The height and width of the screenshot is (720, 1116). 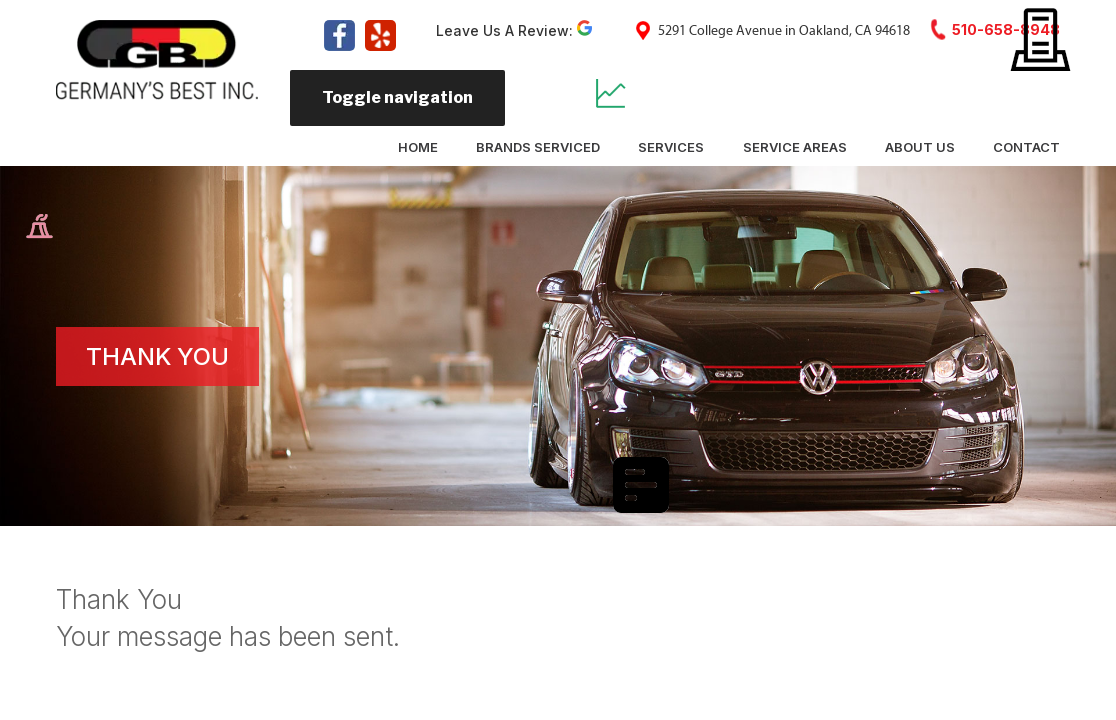 I want to click on view analytics or performance metrics, so click(x=610, y=95).